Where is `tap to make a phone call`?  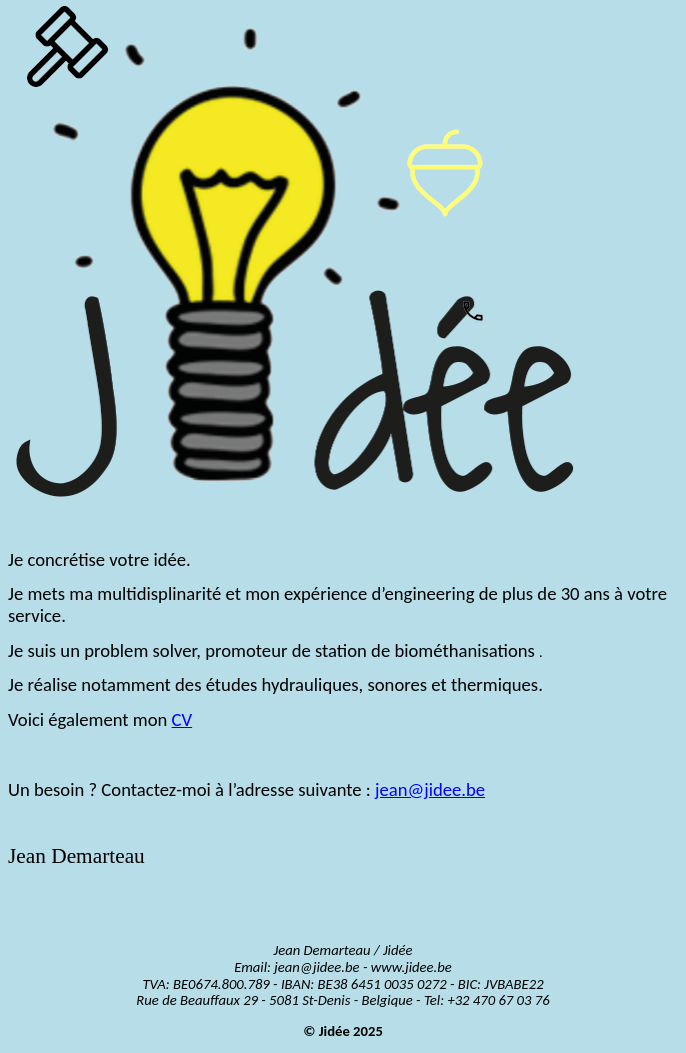 tap to make a phone call is located at coordinates (473, 311).